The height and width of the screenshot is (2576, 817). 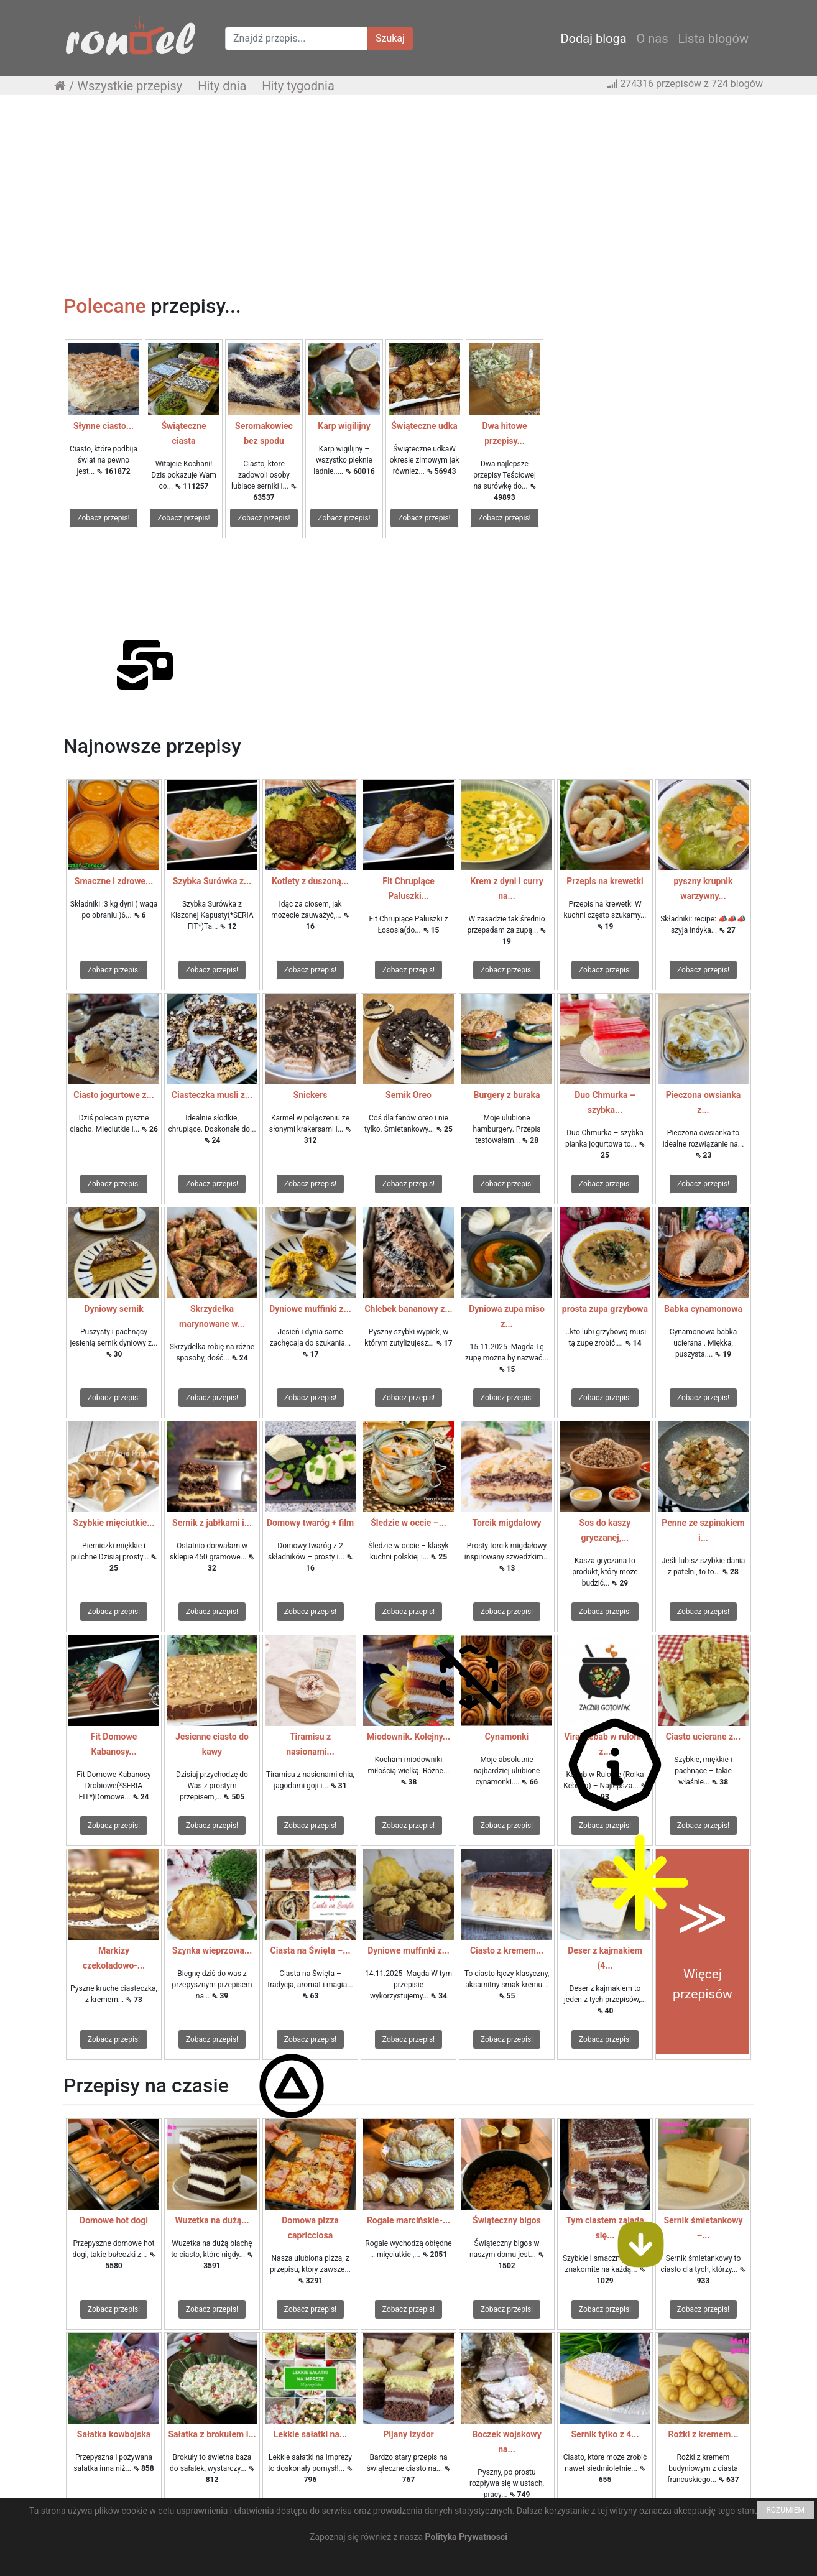 What do you see at coordinates (145, 665) in the screenshot?
I see `access bulk mail or mass messaging` at bounding box center [145, 665].